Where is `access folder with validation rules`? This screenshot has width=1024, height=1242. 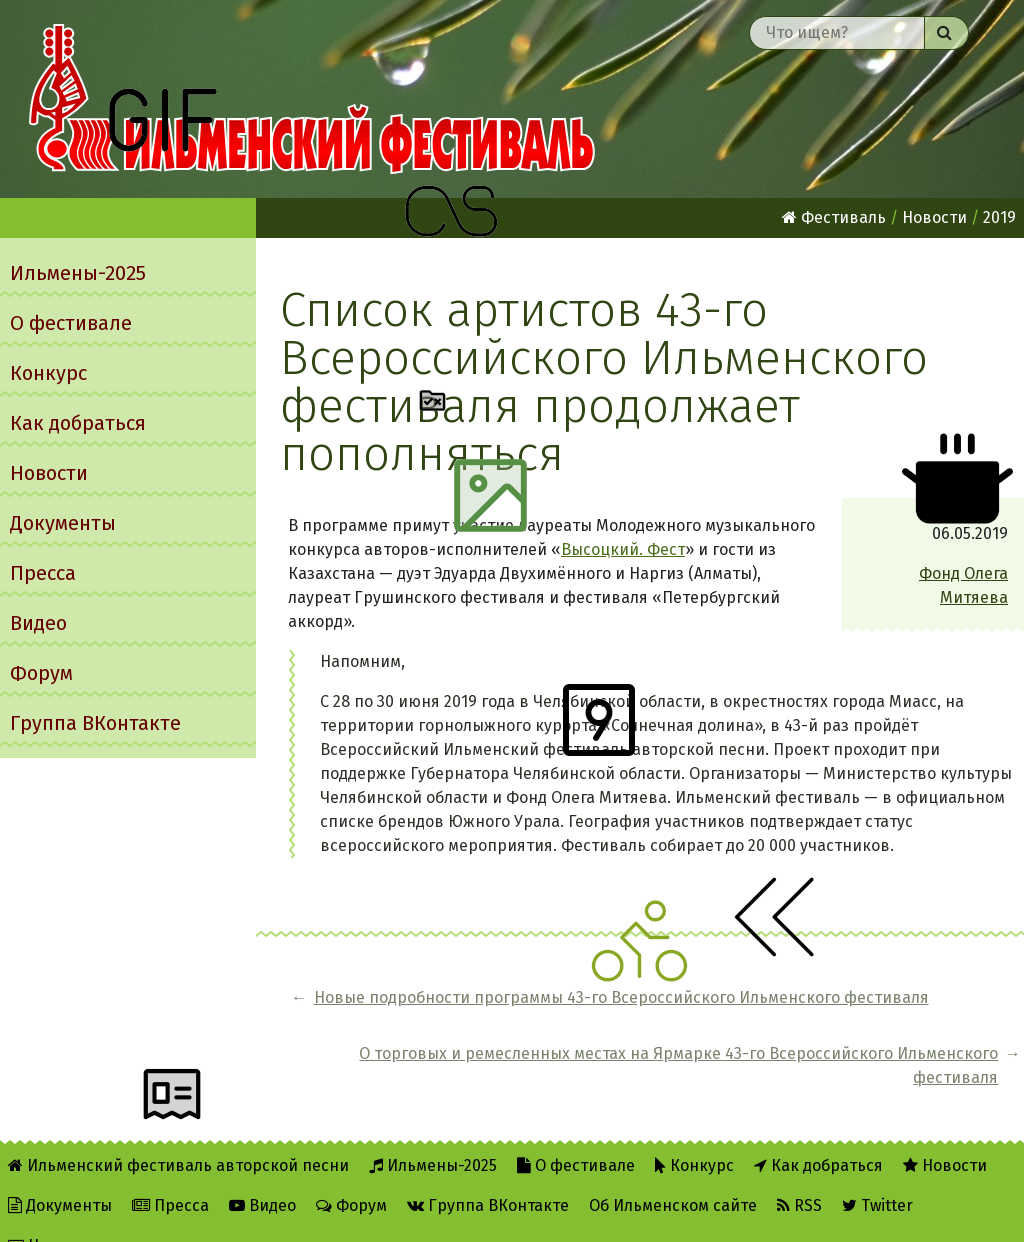
access folder with validation rules is located at coordinates (432, 400).